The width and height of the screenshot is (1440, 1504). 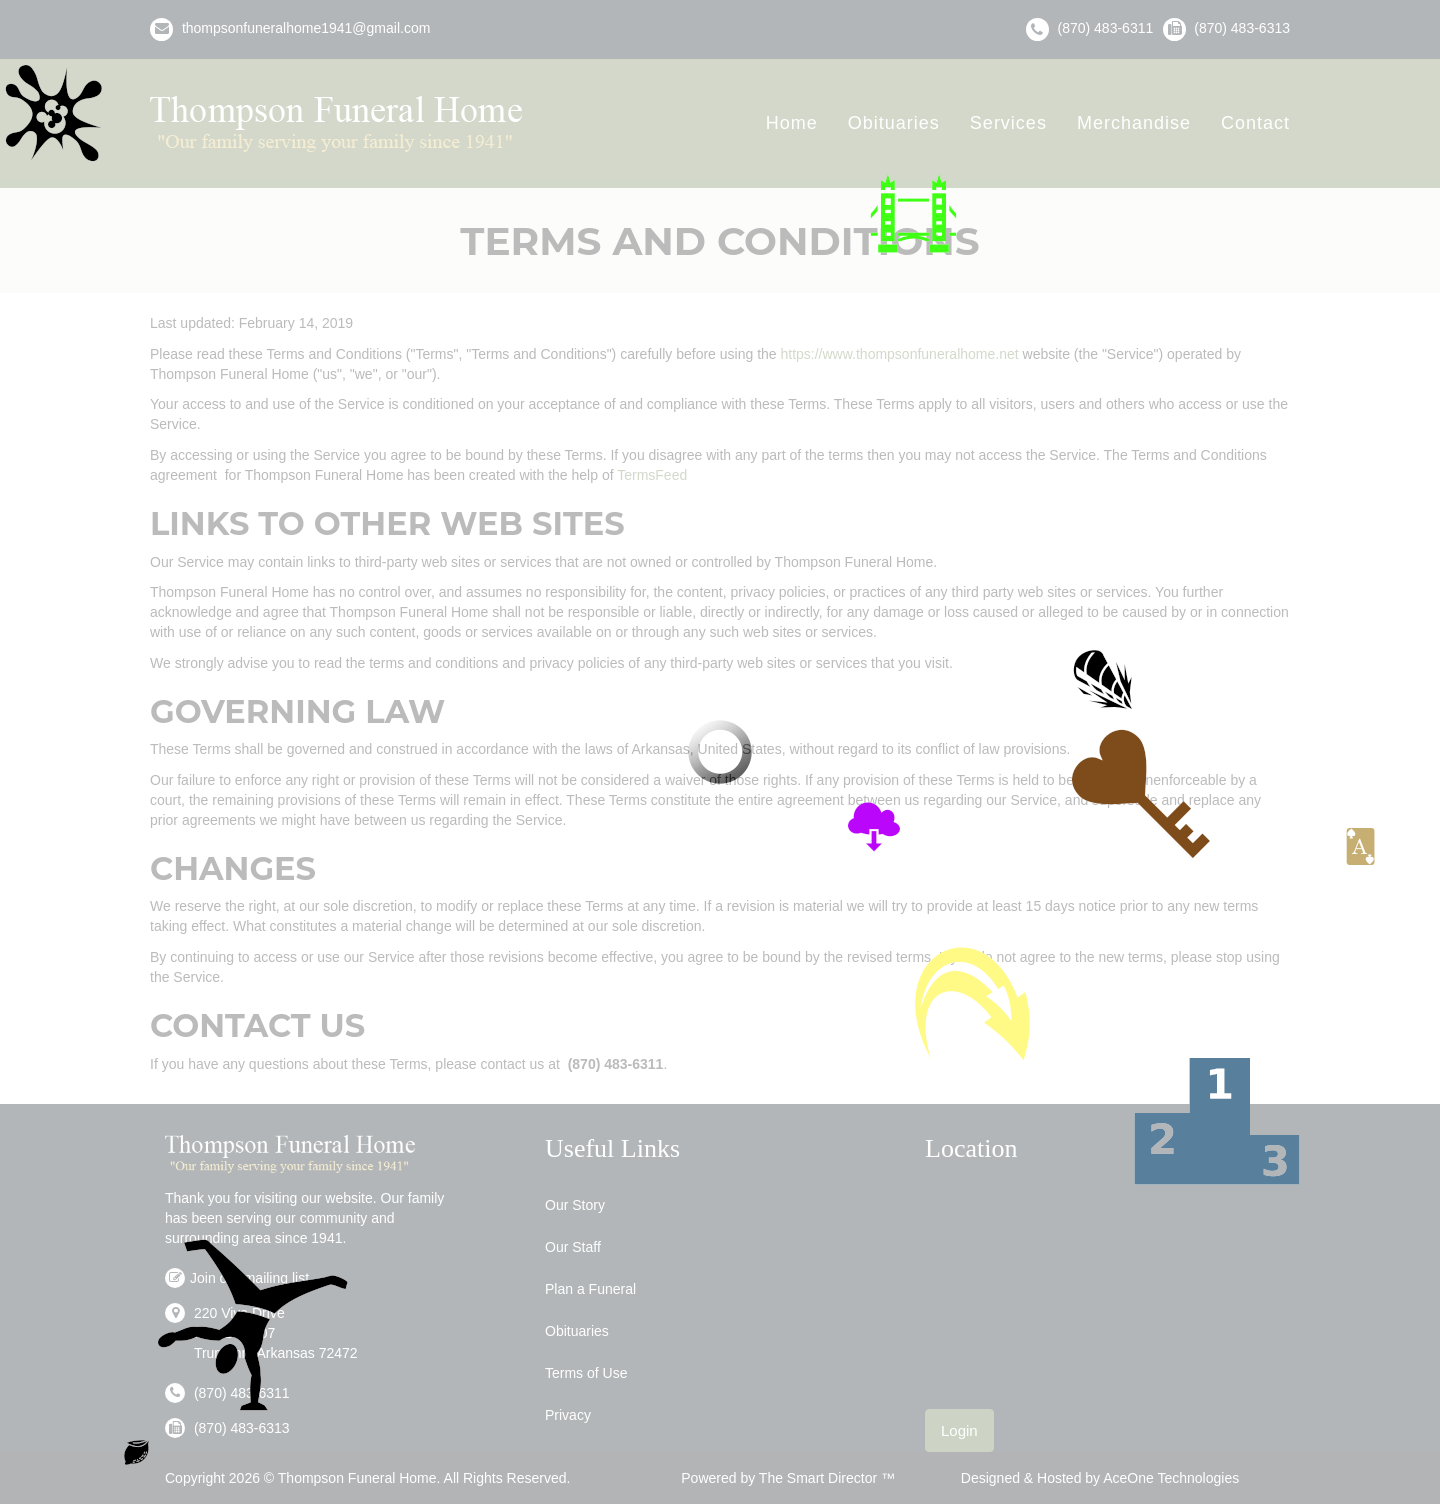 What do you see at coordinates (1141, 794) in the screenshot?
I see `unlock romantic or relationship-themed content` at bounding box center [1141, 794].